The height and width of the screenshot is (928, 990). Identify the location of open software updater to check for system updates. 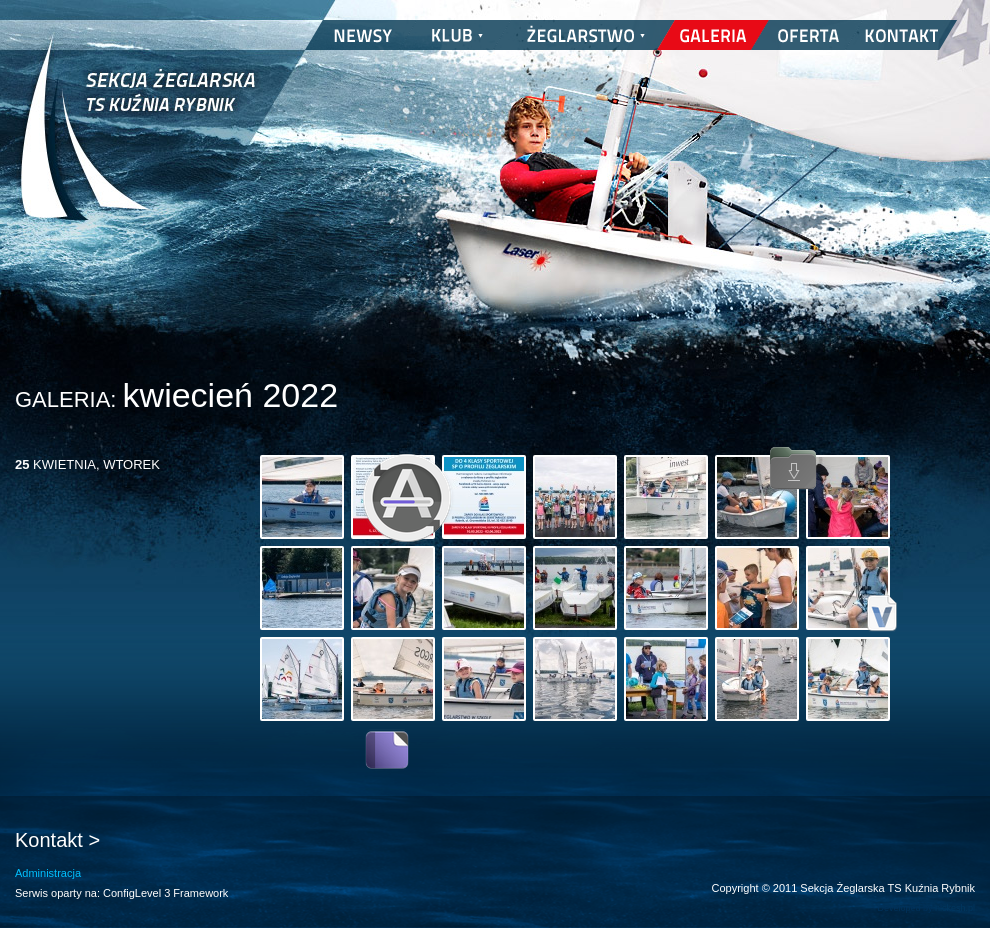
(407, 498).